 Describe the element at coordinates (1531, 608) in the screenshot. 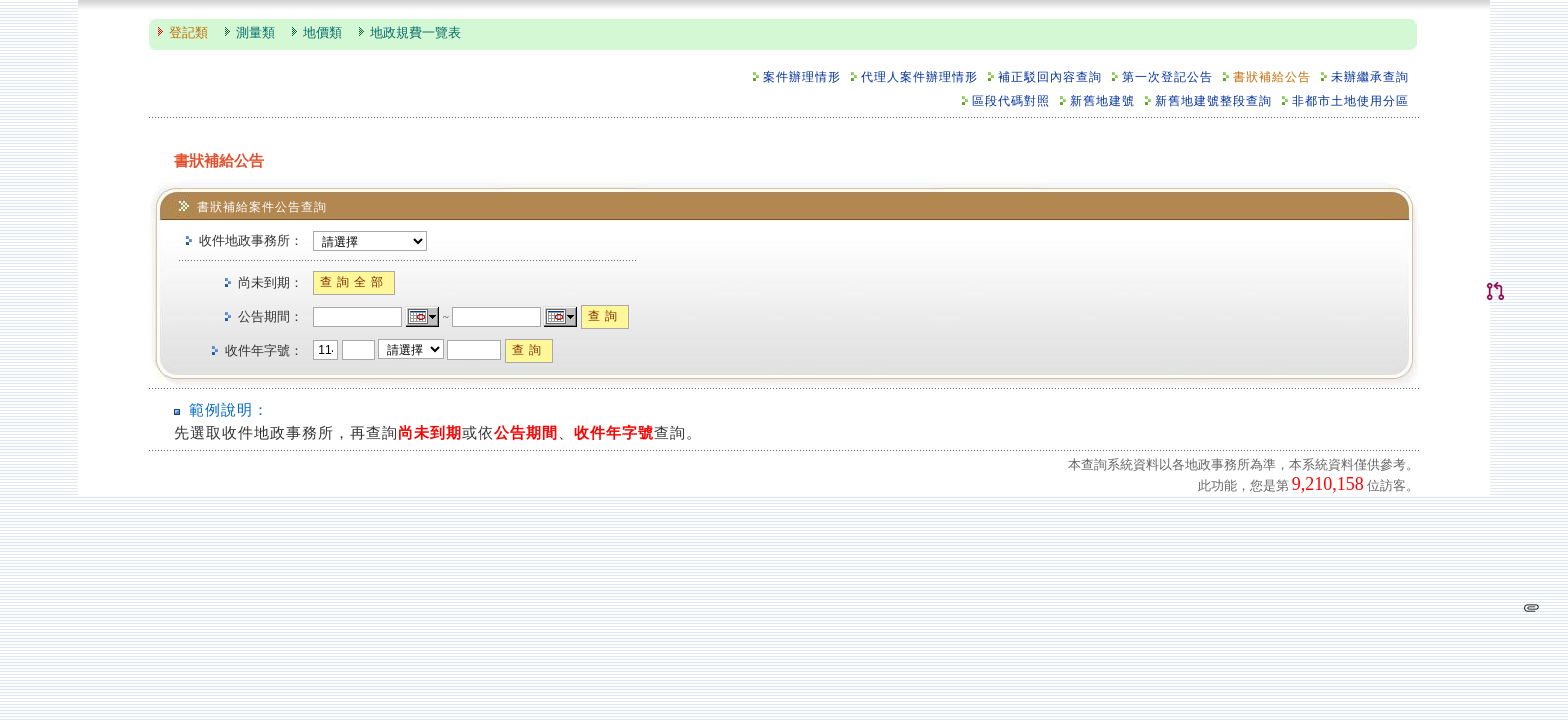

I see `attach a file to your message` at that location.